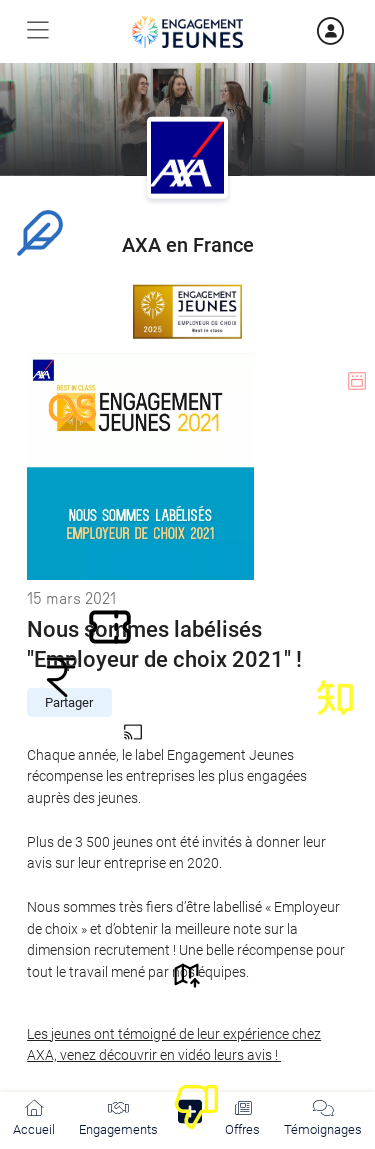 Image resolution: width=375 pixels, height=1149 pixels. I want to click on connect to Last.fm account, so click(72, 407).